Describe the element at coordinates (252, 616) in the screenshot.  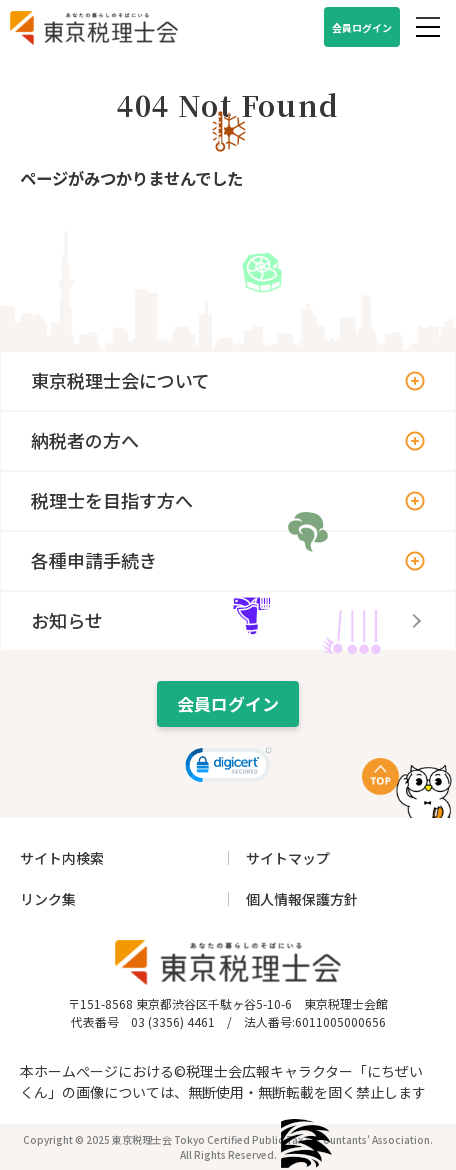
I see `equip or access holster item in game inventory` at that location.